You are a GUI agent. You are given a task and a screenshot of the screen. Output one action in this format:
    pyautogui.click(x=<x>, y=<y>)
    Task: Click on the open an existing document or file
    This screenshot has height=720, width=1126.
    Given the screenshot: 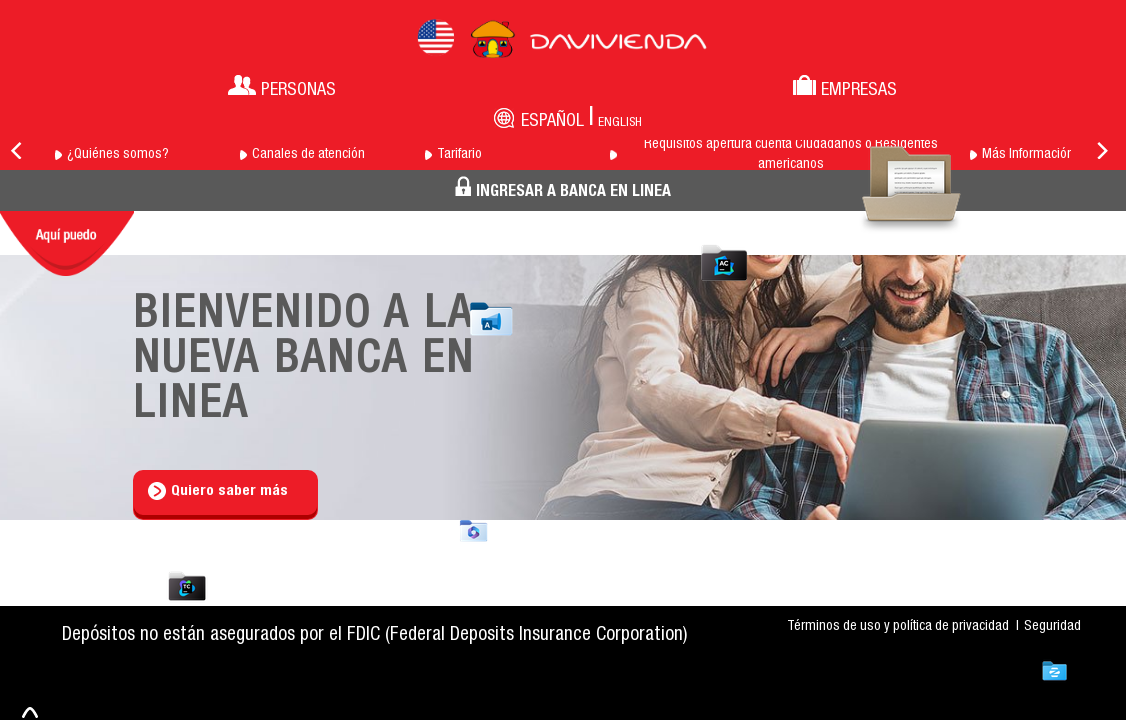 What is the action you would take?
    pyautogui.click(x=910, y=188)
    